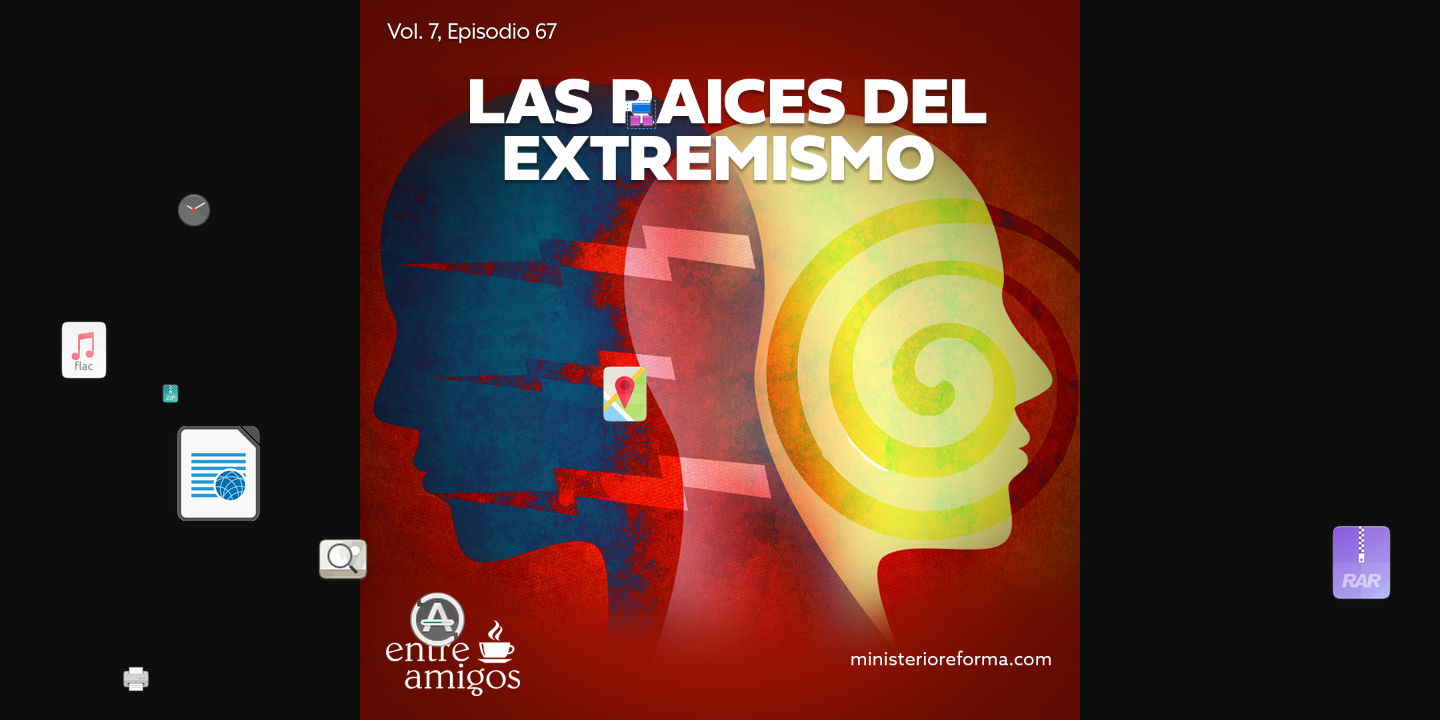 The width and height of the screenshot is (1440, 720). What do you see at coordinates (194, 210) in the screenshot?
I see `open the clocks app` at bounding box center [194, 210].